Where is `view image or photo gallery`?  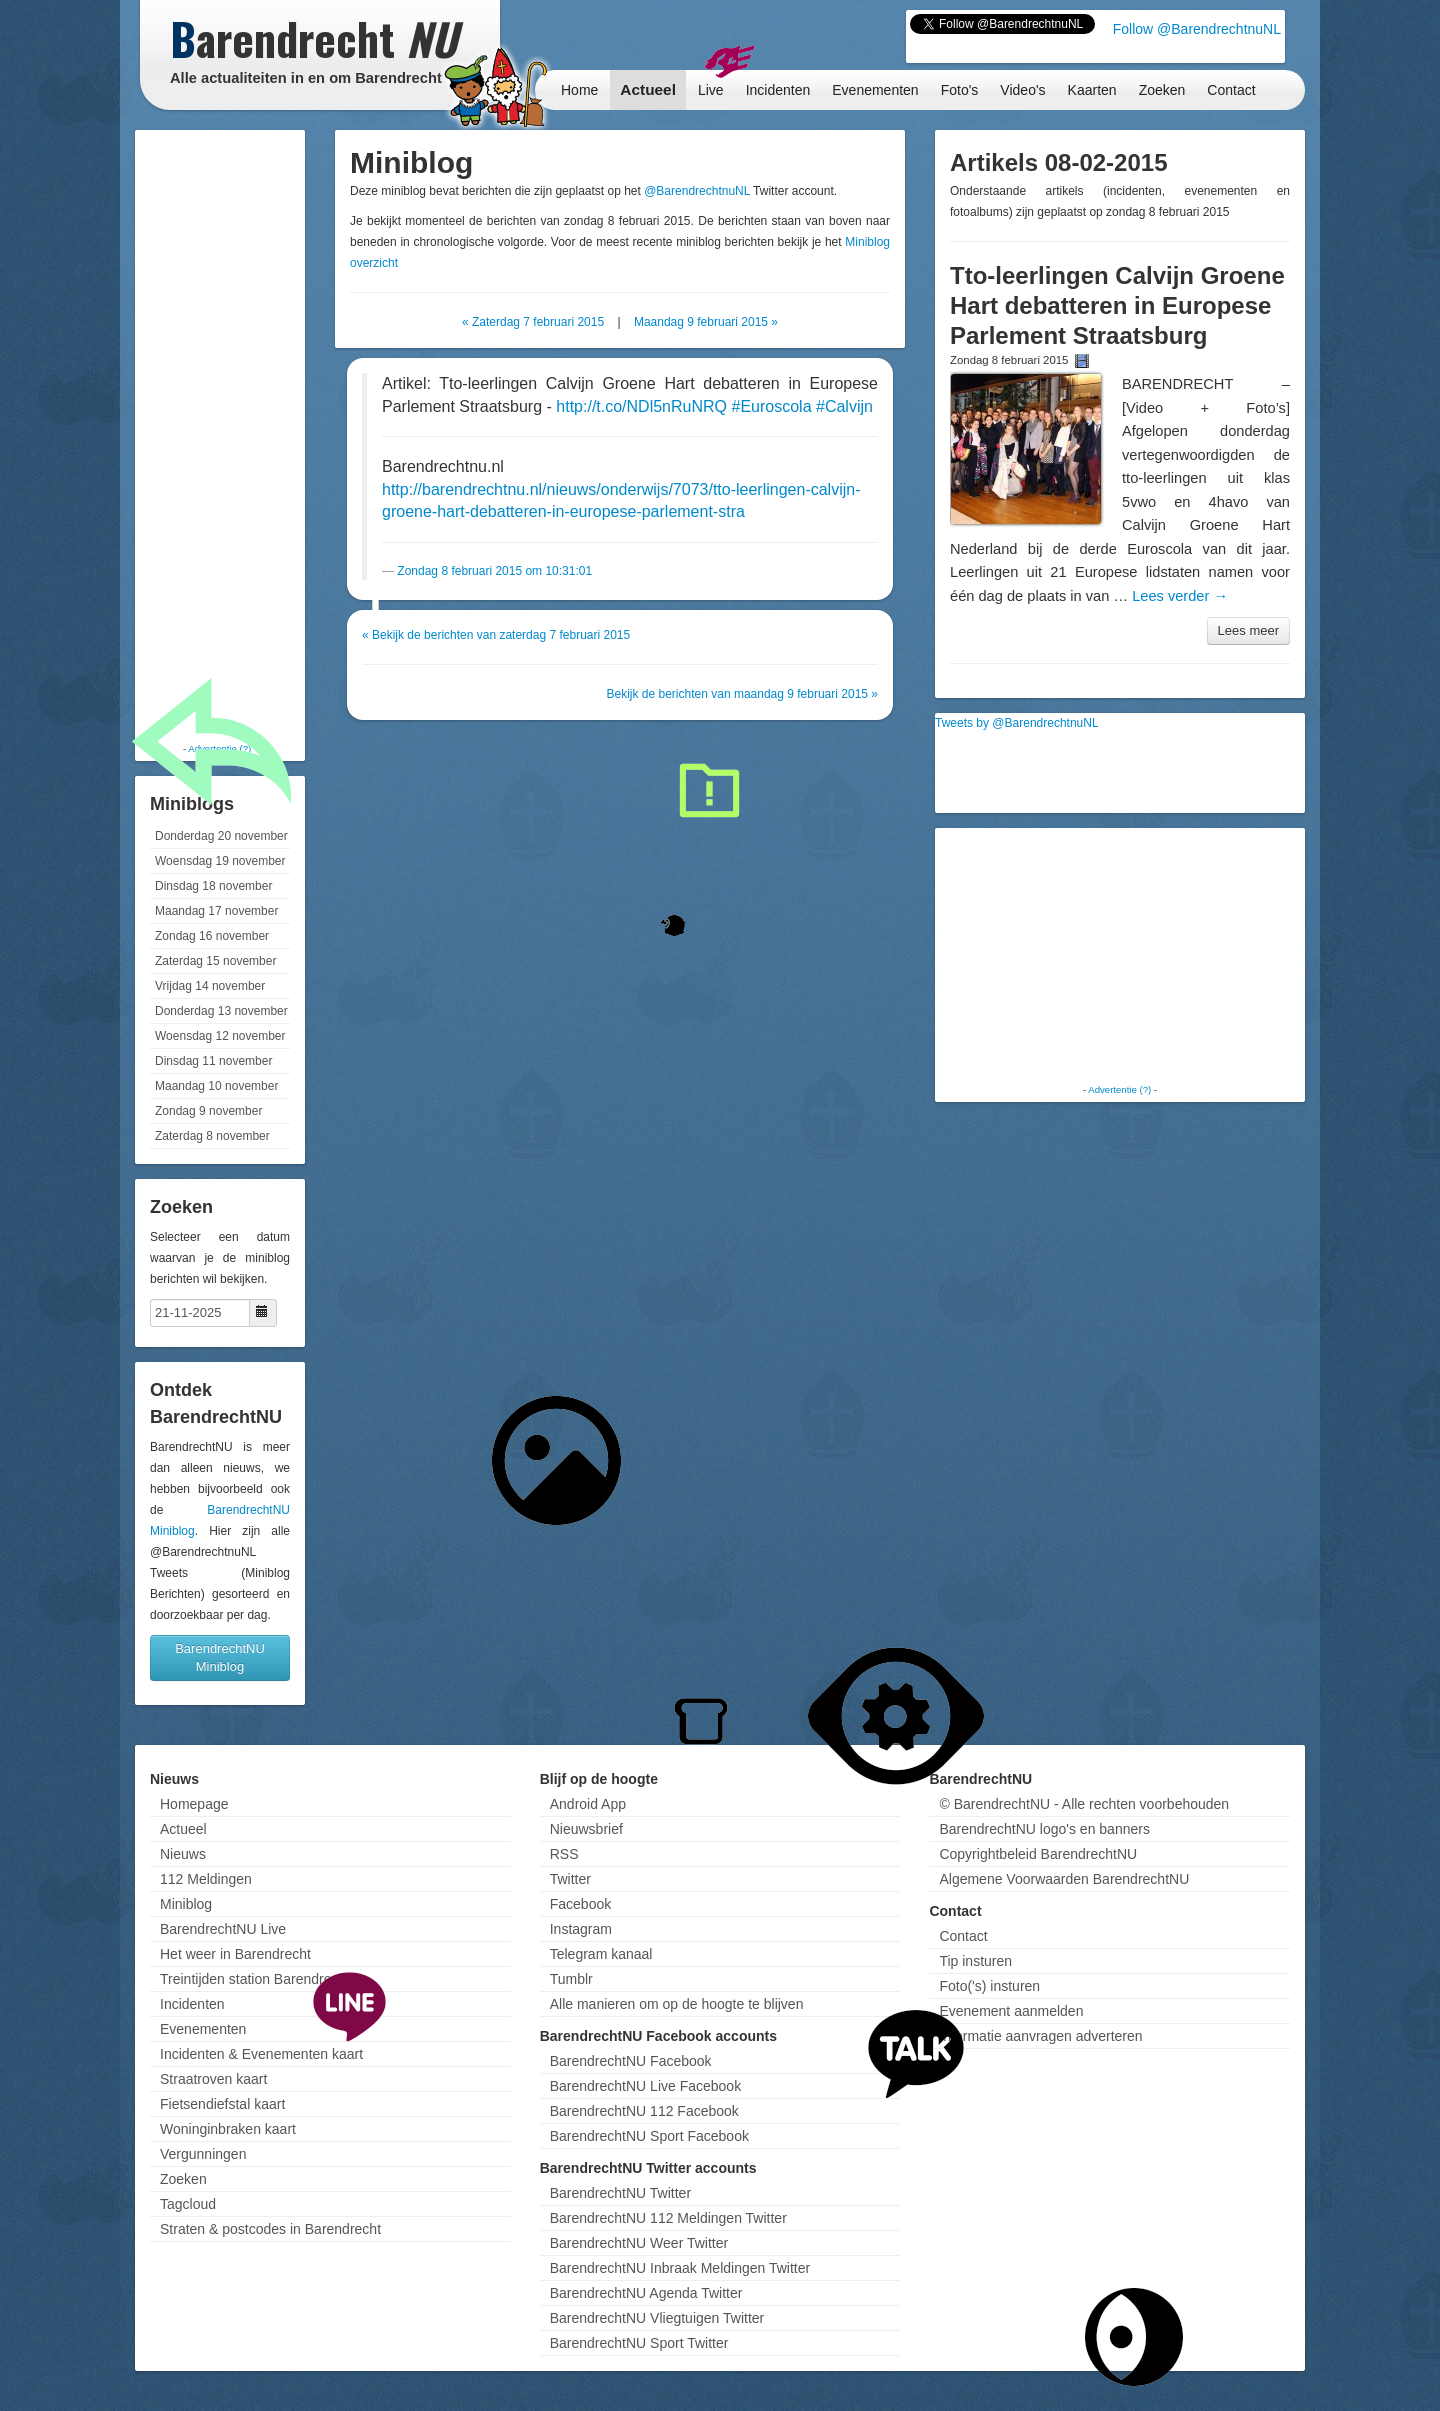
view image or photo gallery is located at coordinates (556, 1460).